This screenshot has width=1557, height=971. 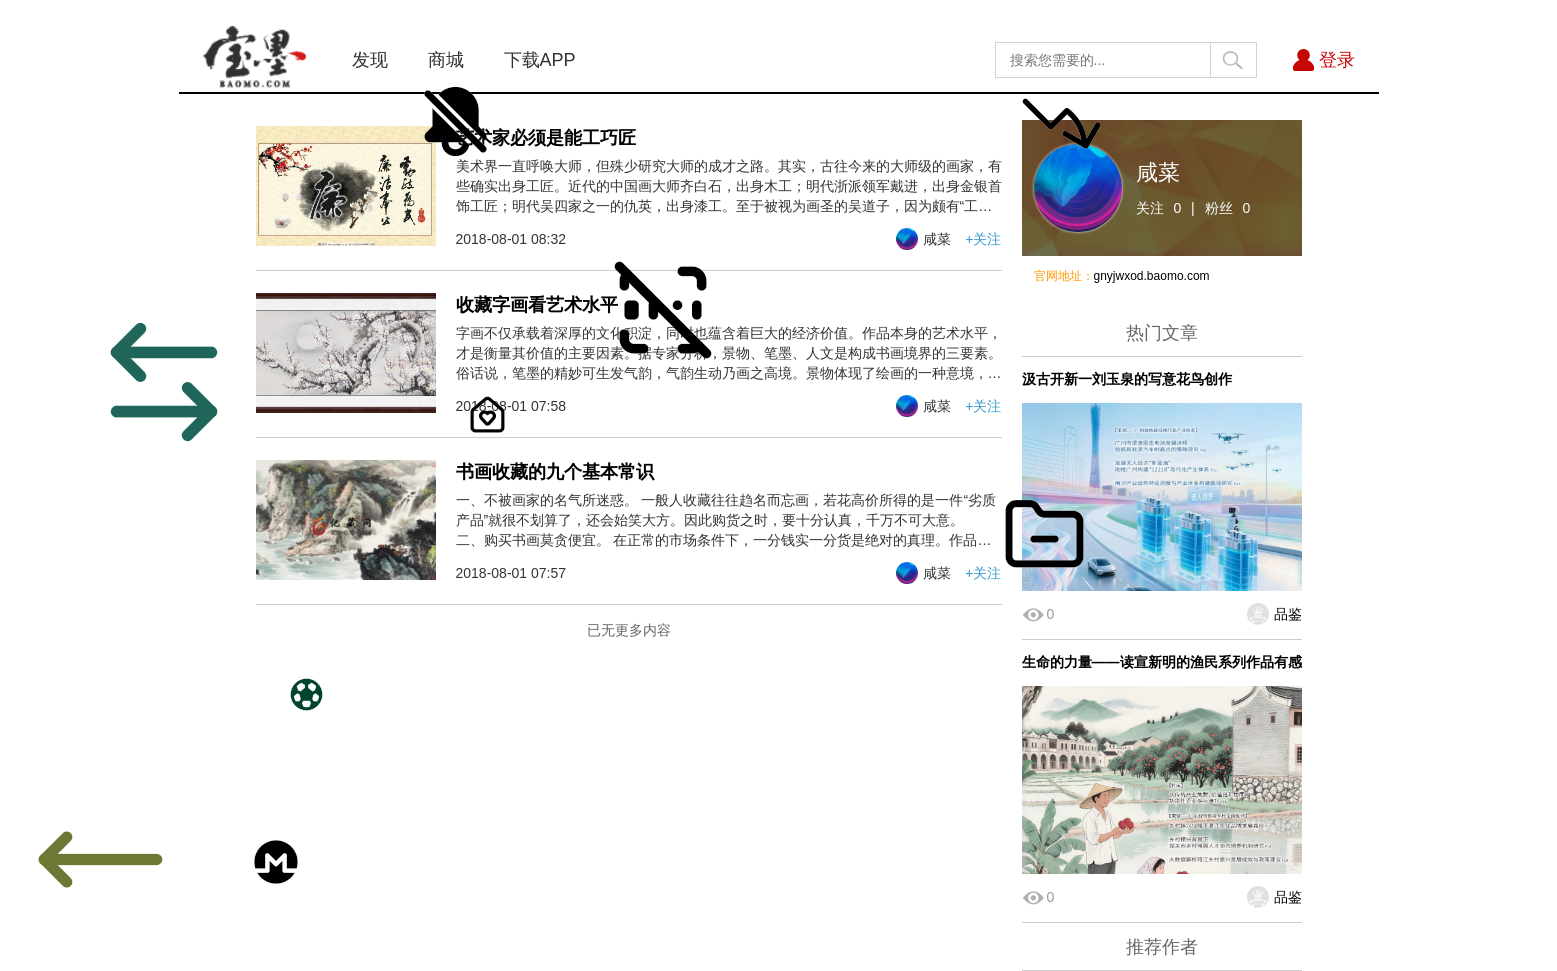 What do you see at coordinates (164, 382) in the screenshot?
I see `swap or exchange items` at bounding box center [164, 382].